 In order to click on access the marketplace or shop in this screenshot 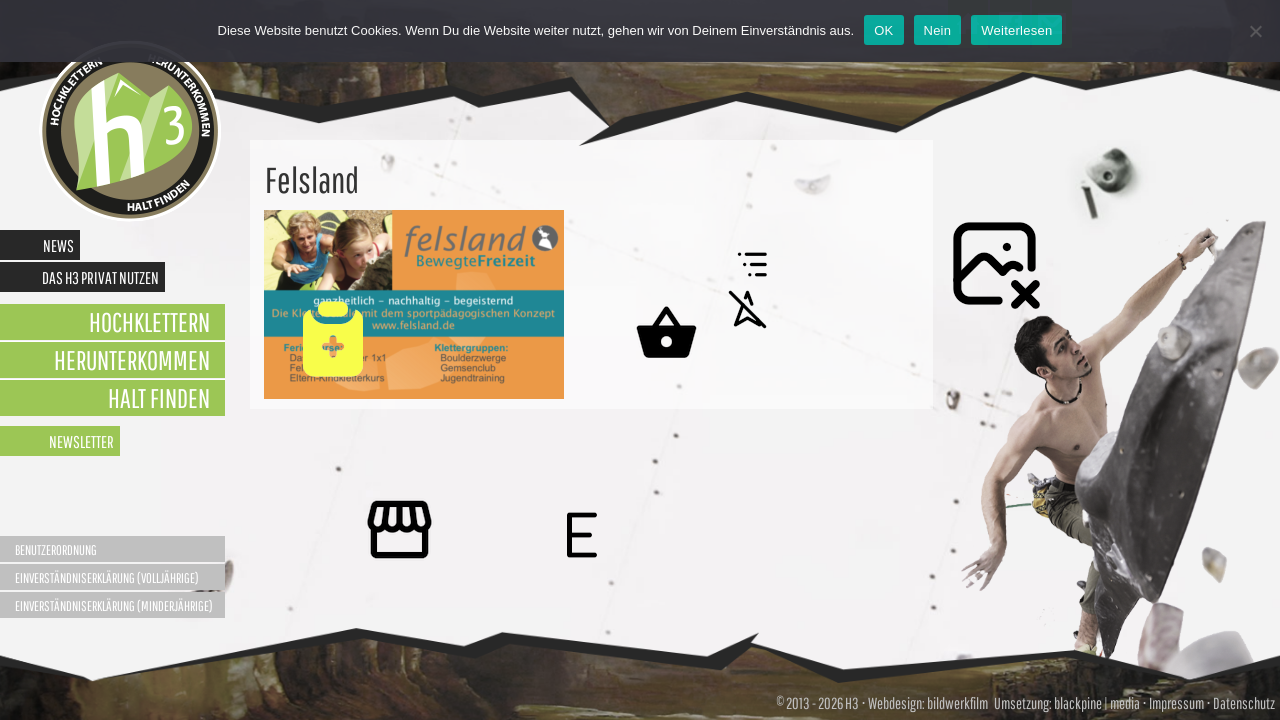, I will do `click(399, 529)`.